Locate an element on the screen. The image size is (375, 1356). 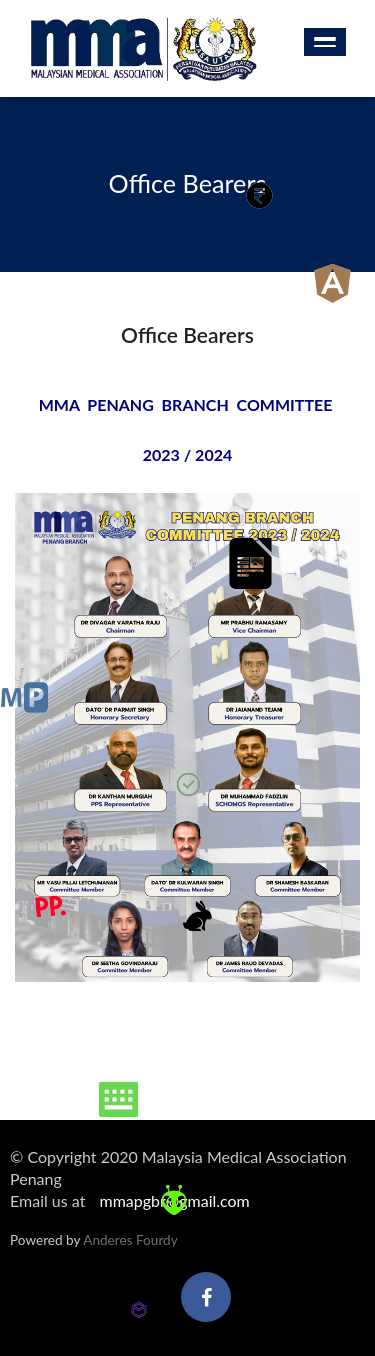
view balance in Indian rupees is located at coordinates (259, 195).